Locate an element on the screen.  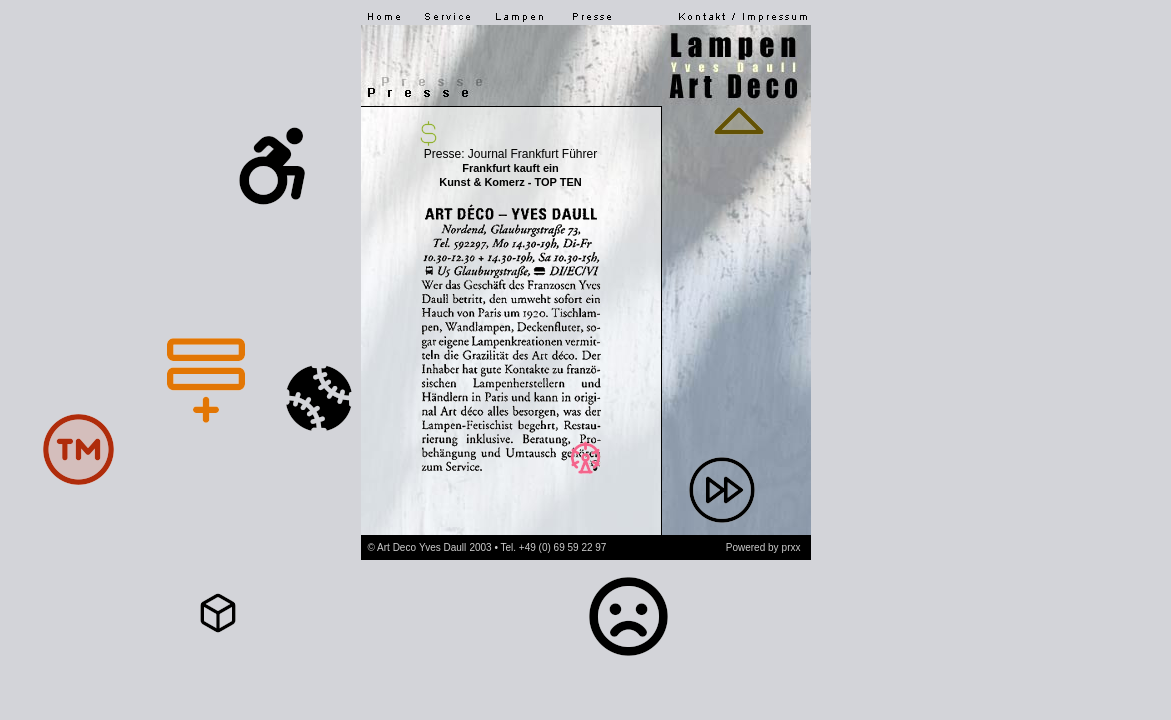
indicates wheelchair accessibility is located at coordinates (273, 166).